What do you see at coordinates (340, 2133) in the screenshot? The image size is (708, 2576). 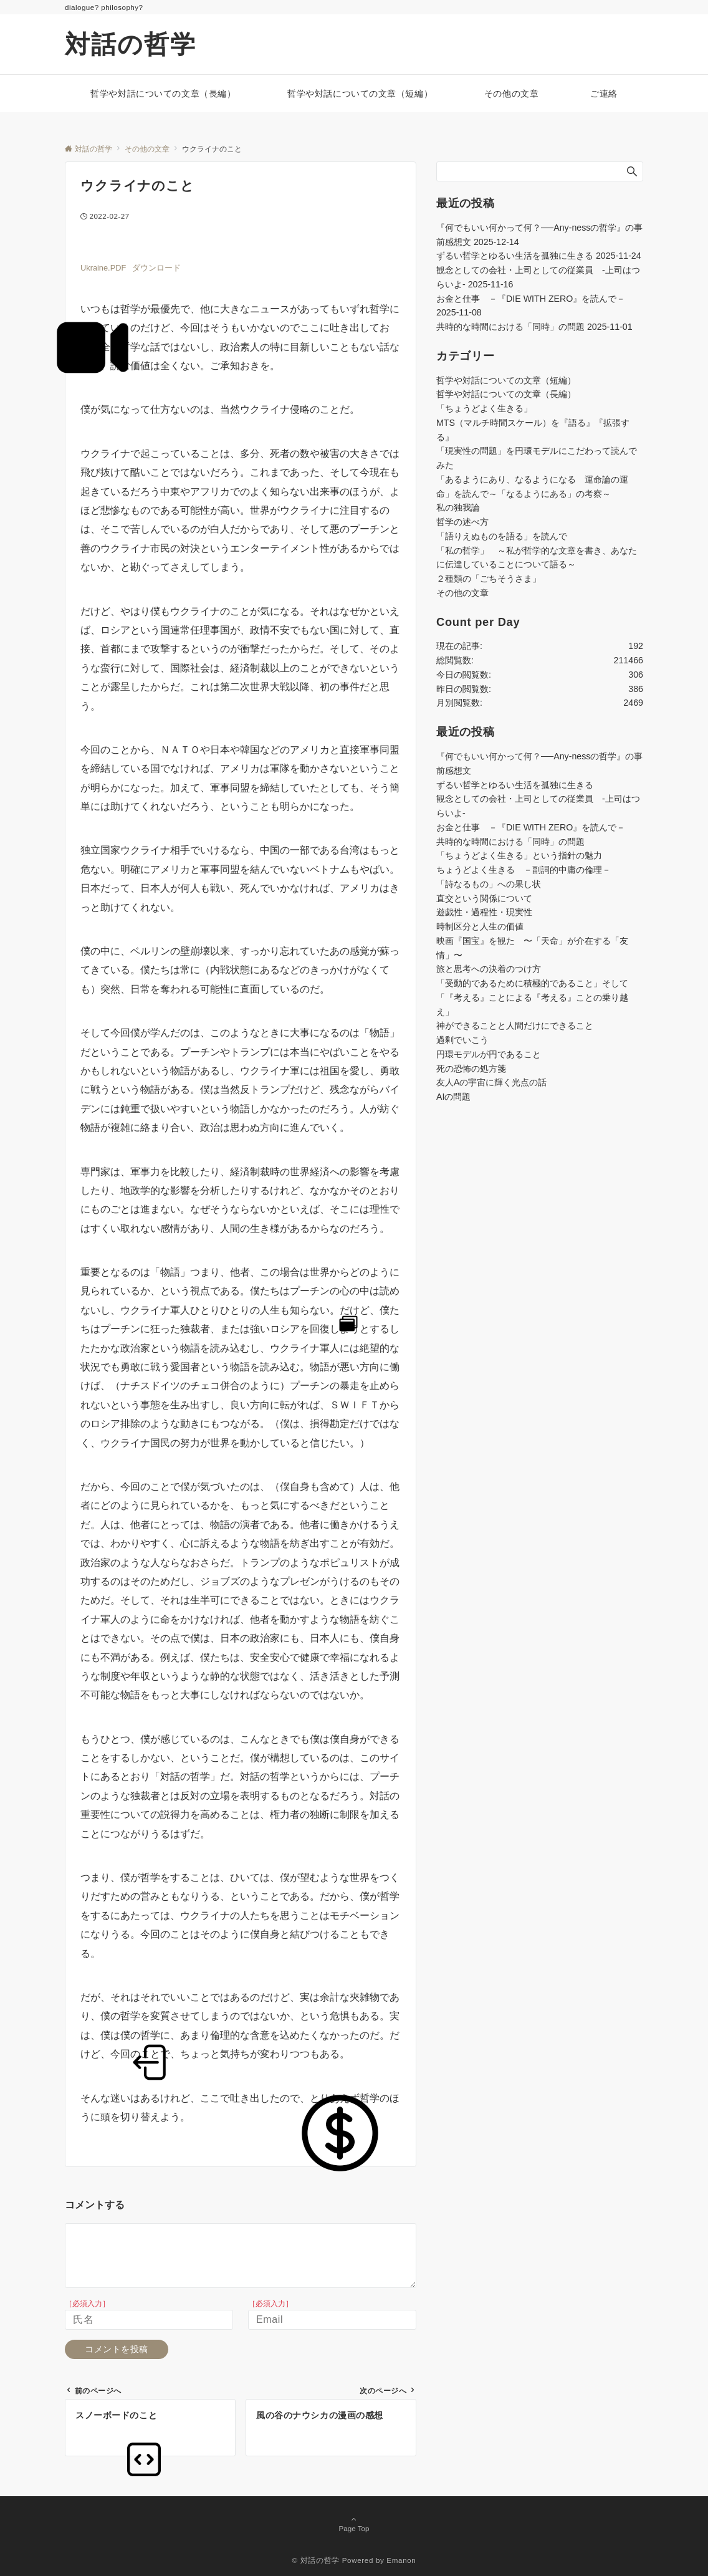 I see `view account balance or financial information` at bounding box center [340, 2133].